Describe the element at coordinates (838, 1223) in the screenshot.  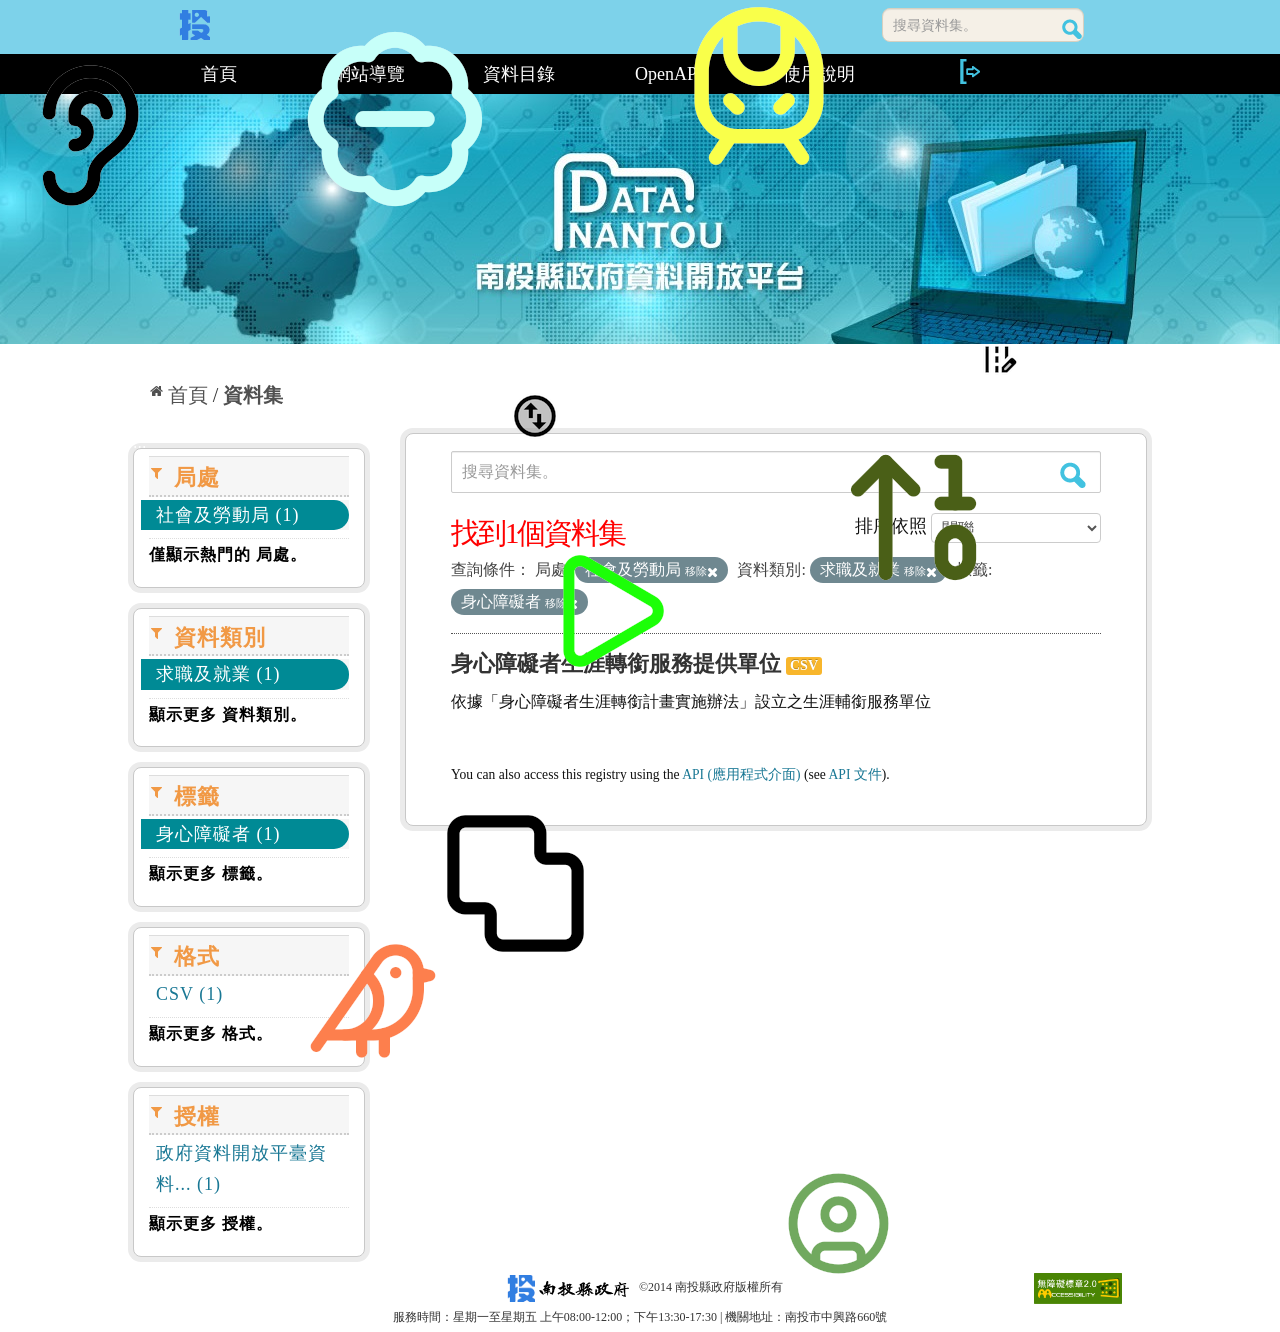
I see `view your profile` at that location.